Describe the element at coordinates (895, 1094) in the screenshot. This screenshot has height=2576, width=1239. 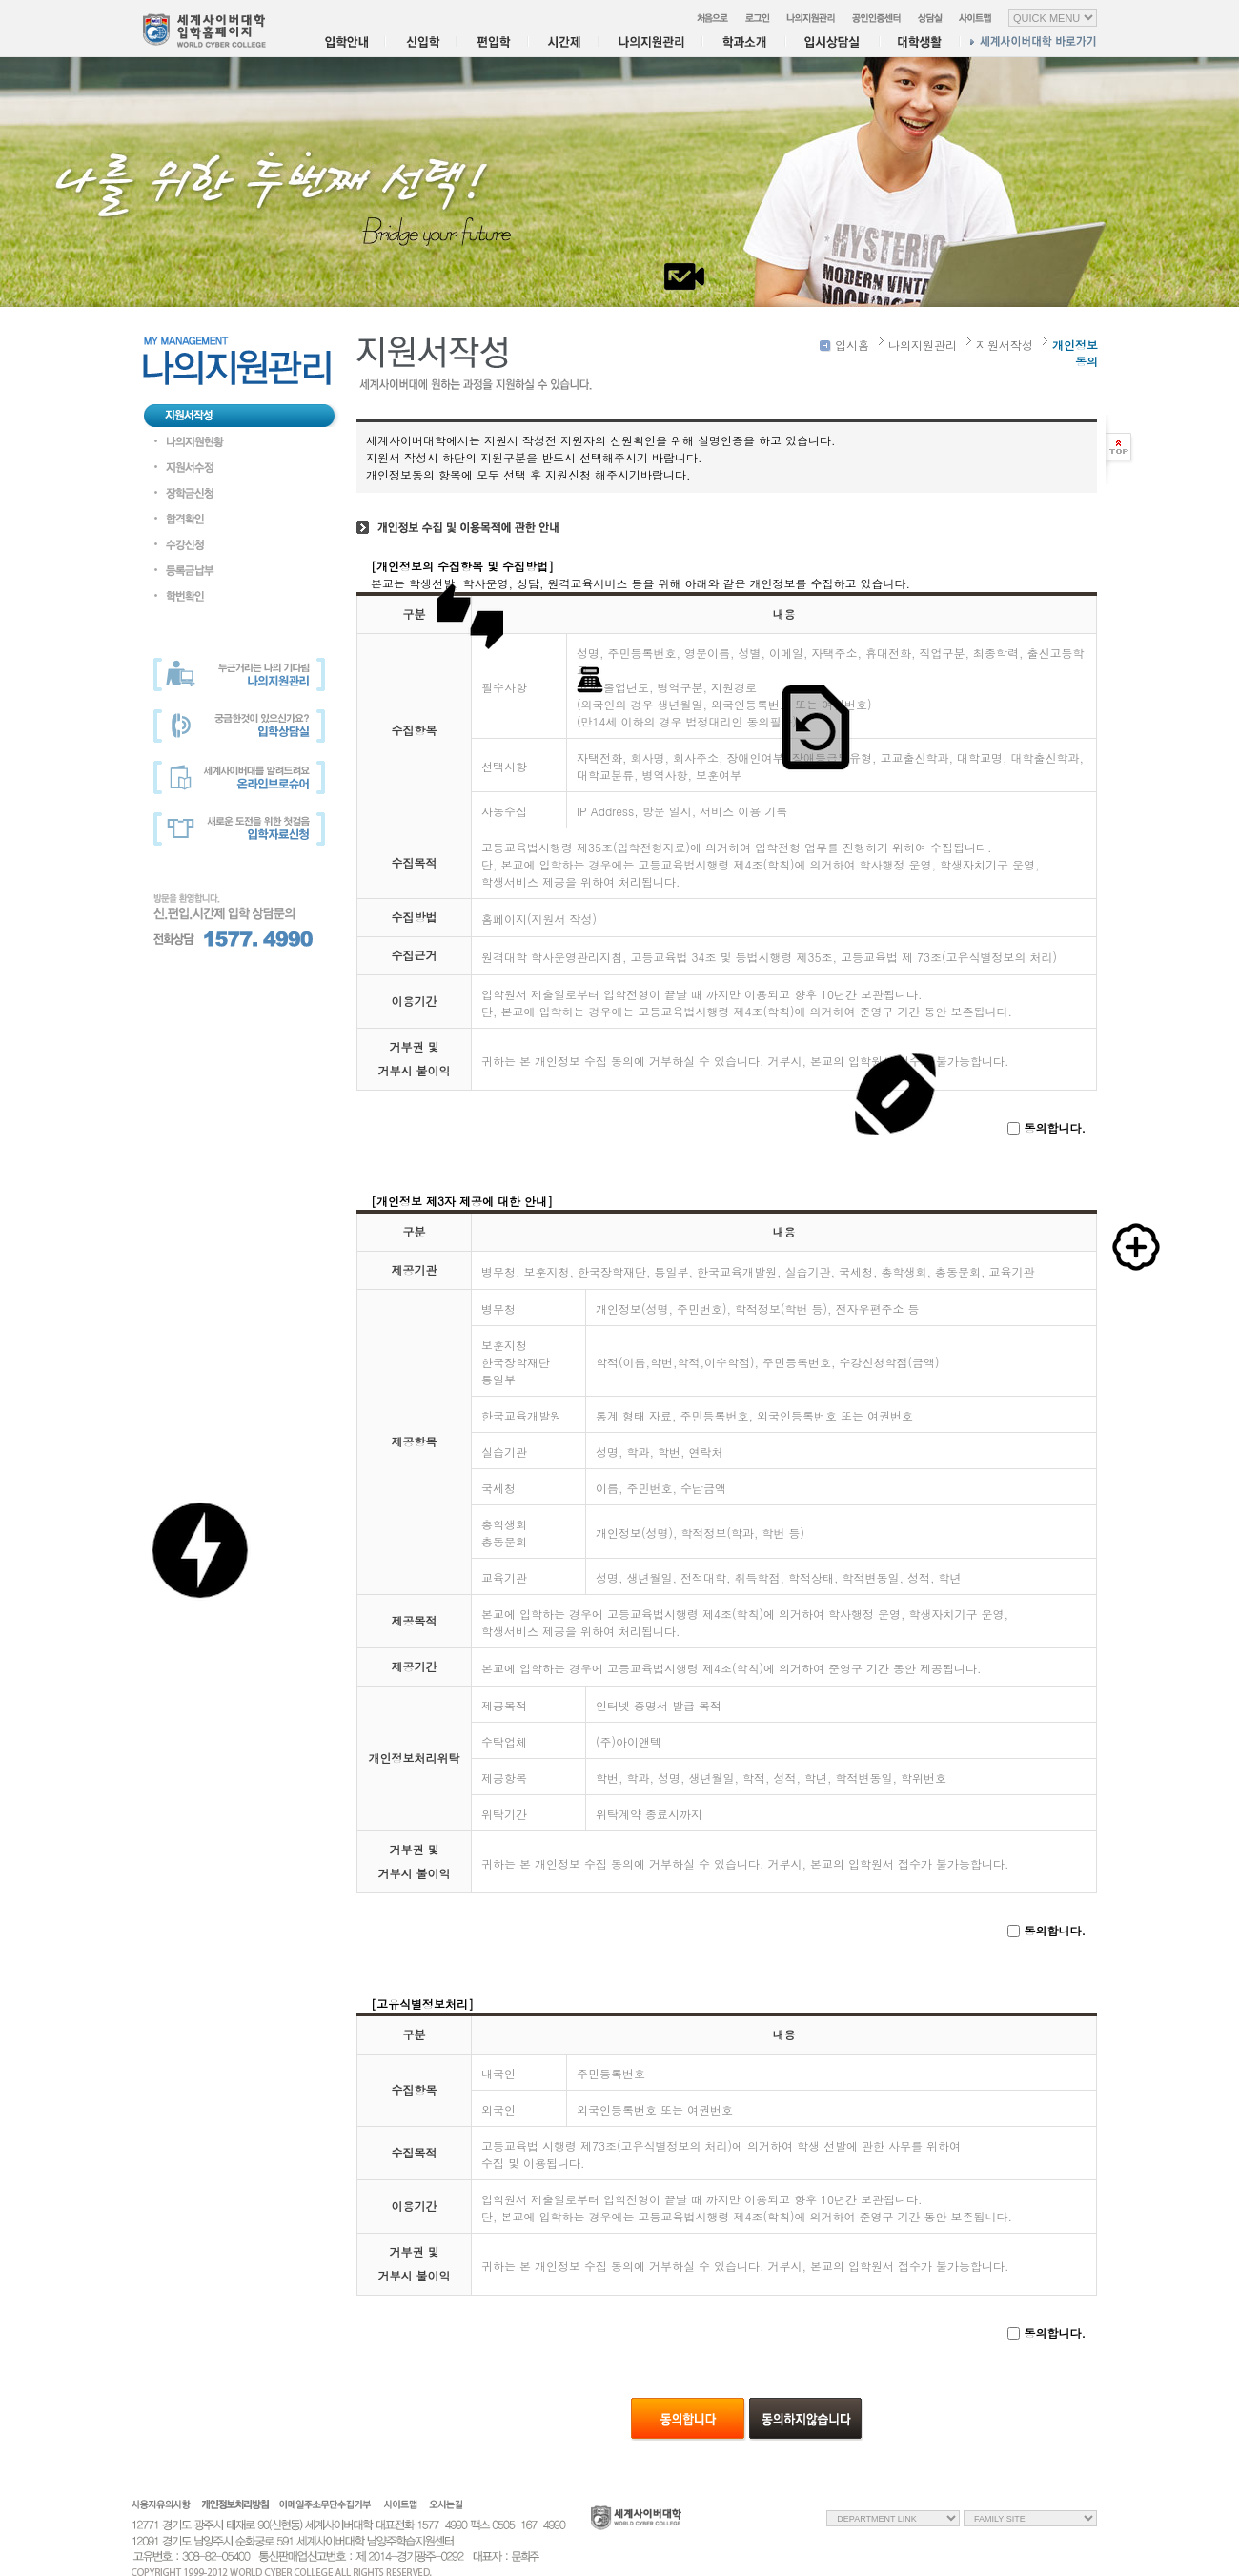
I see `access sports or football content` at that location.